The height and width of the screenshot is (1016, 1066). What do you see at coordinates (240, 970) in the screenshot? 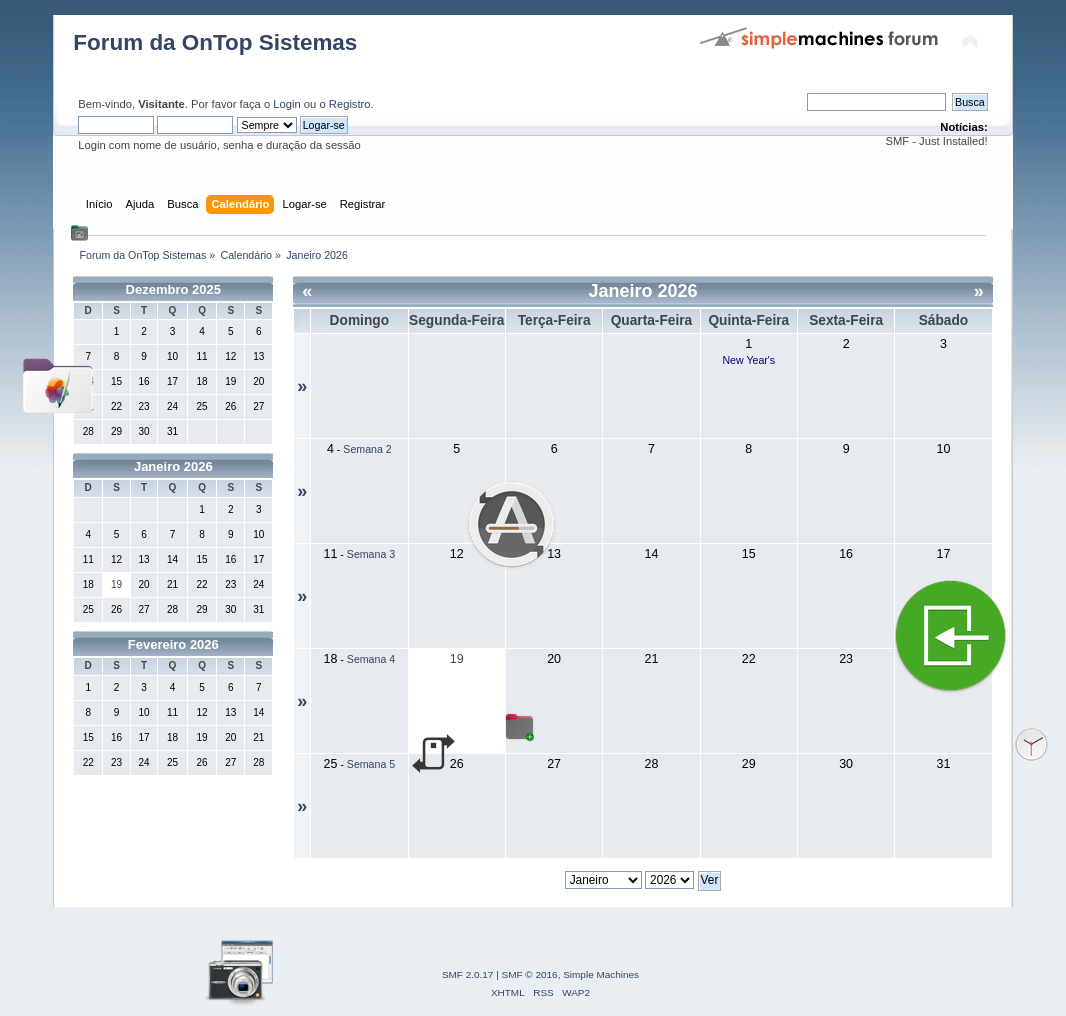
I see `take a screenshot or screen capture` at bounding box center [240, 970].